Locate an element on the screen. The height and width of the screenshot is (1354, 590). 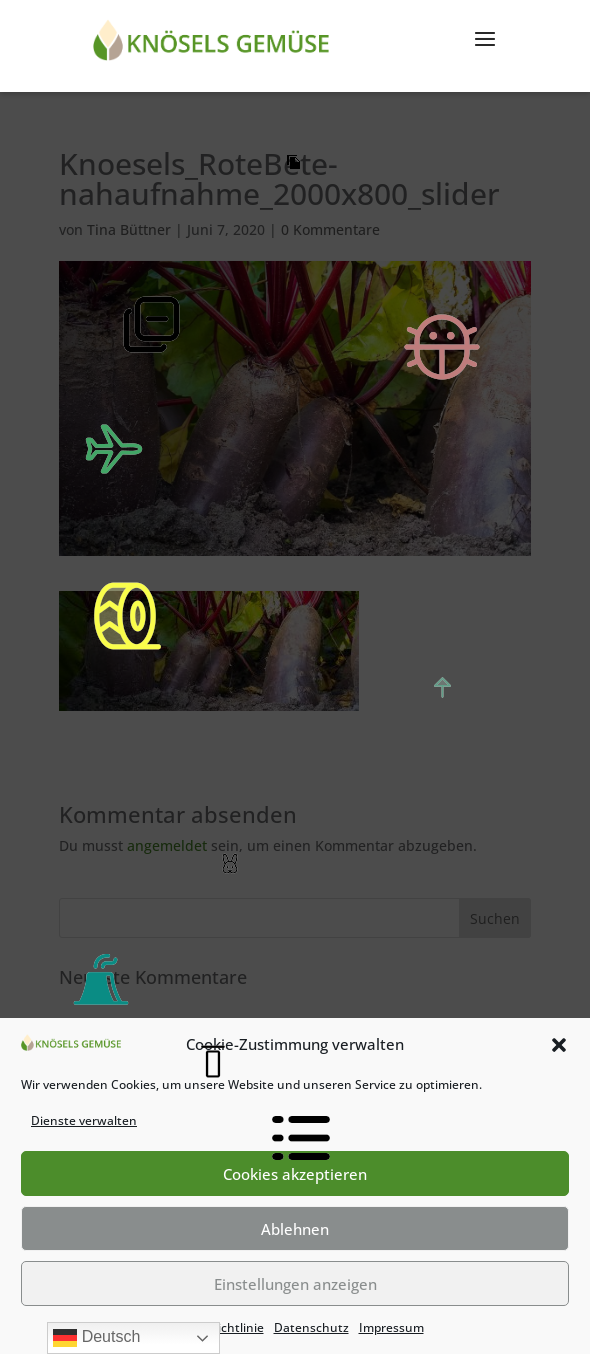
access tire pressure or vehicle tire information is located at coordinates (125, 616).